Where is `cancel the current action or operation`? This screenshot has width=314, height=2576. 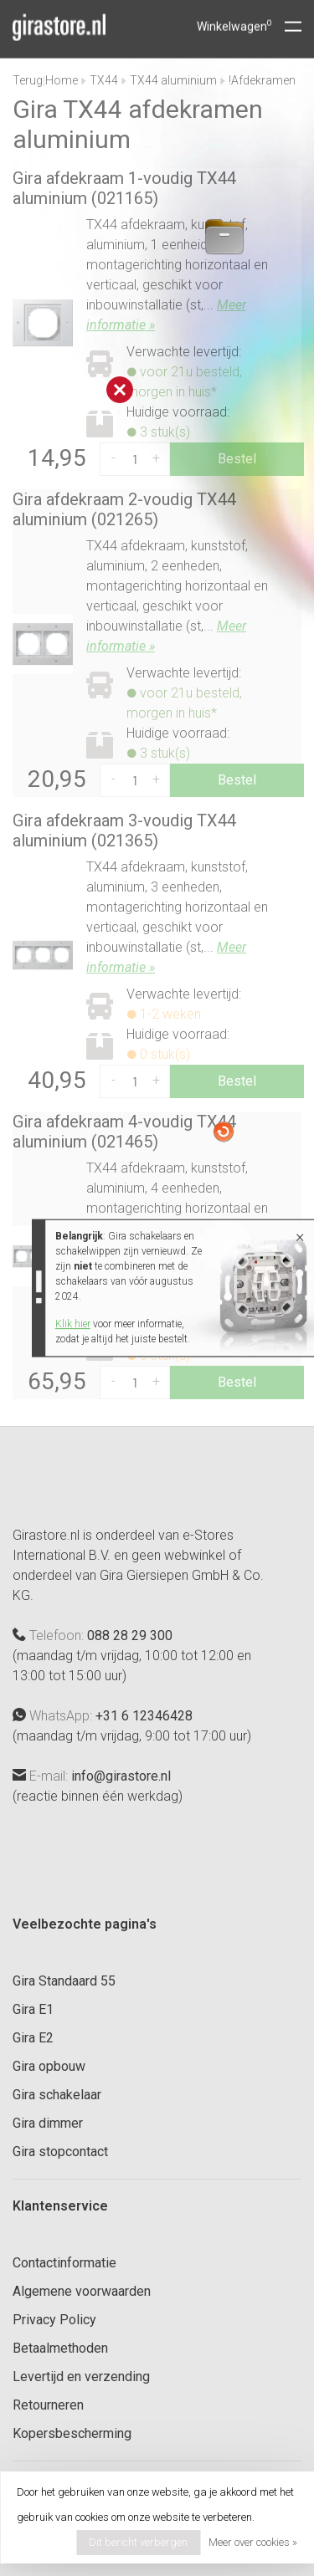
cancel the current action or operation is located at coordinates (120, 390).